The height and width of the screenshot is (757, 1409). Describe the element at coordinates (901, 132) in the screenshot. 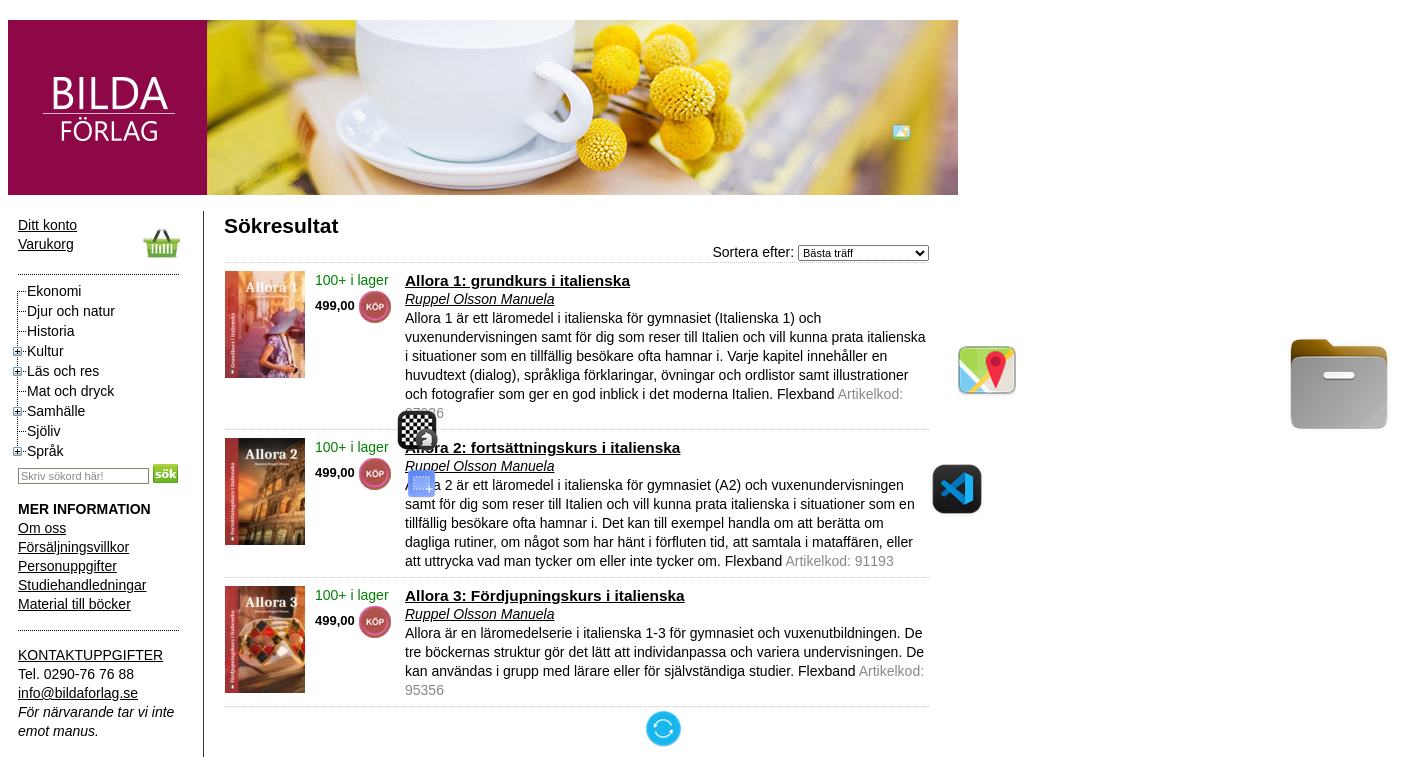

I see `open photo manager application` at that location.